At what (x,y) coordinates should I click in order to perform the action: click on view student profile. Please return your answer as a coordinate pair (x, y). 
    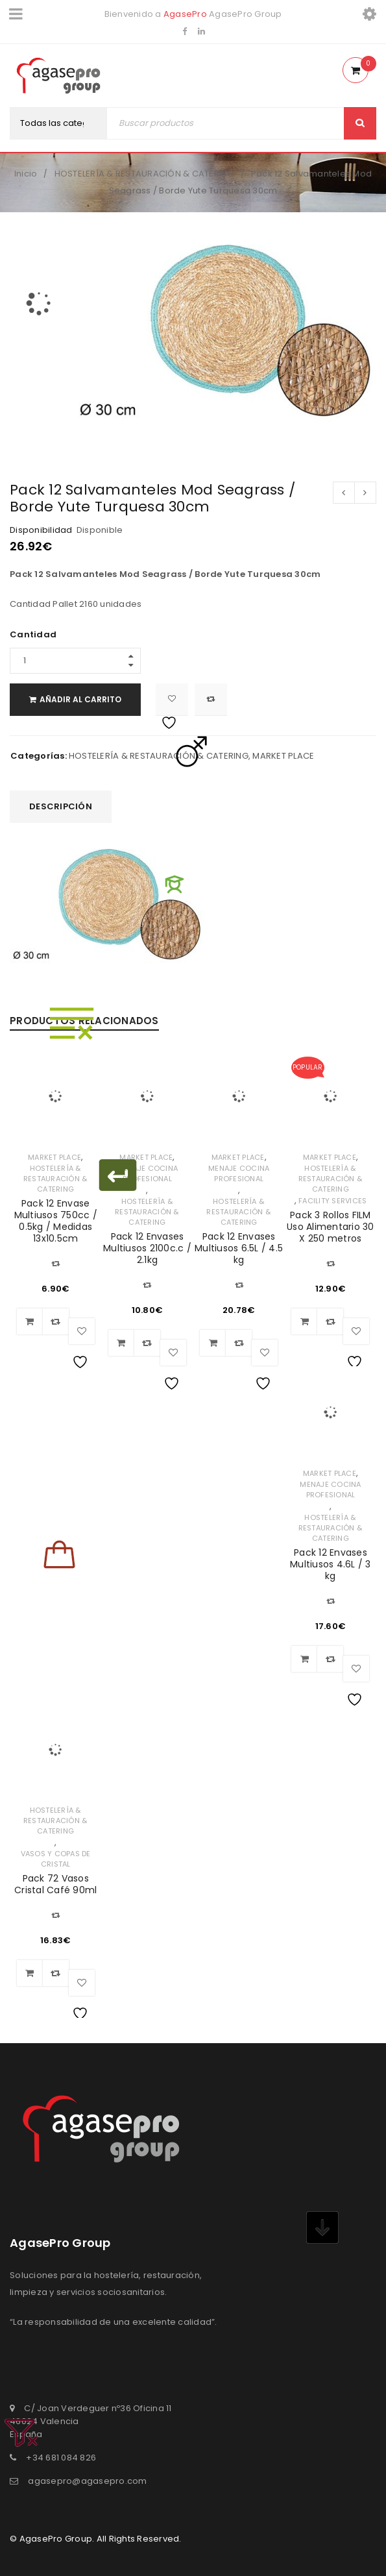
    Looking at the image, I should click on (175, 885).